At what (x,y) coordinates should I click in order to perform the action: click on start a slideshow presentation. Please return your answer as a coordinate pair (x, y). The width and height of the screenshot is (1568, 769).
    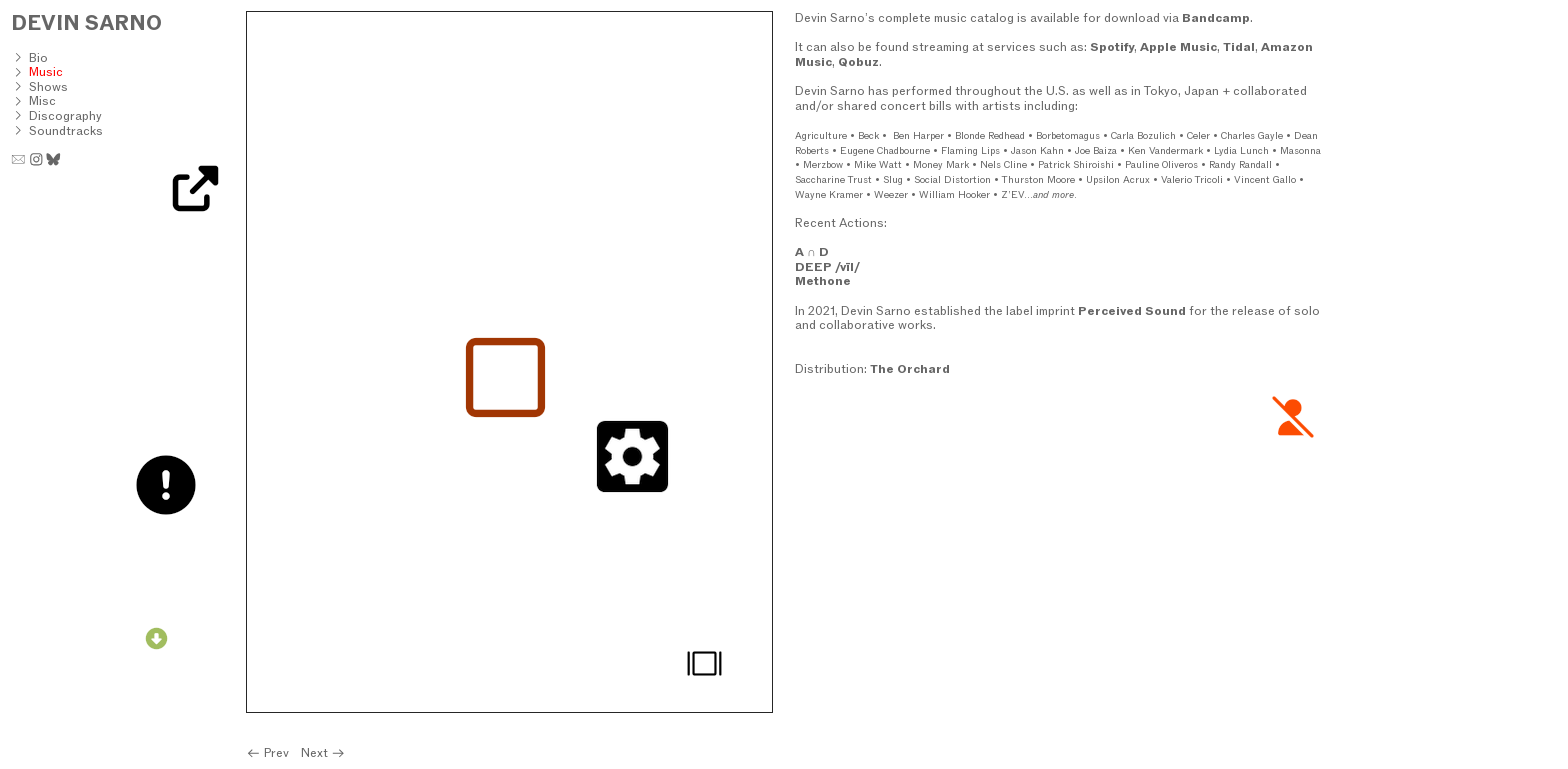
    Looking at the image, I should click on (704, 663).